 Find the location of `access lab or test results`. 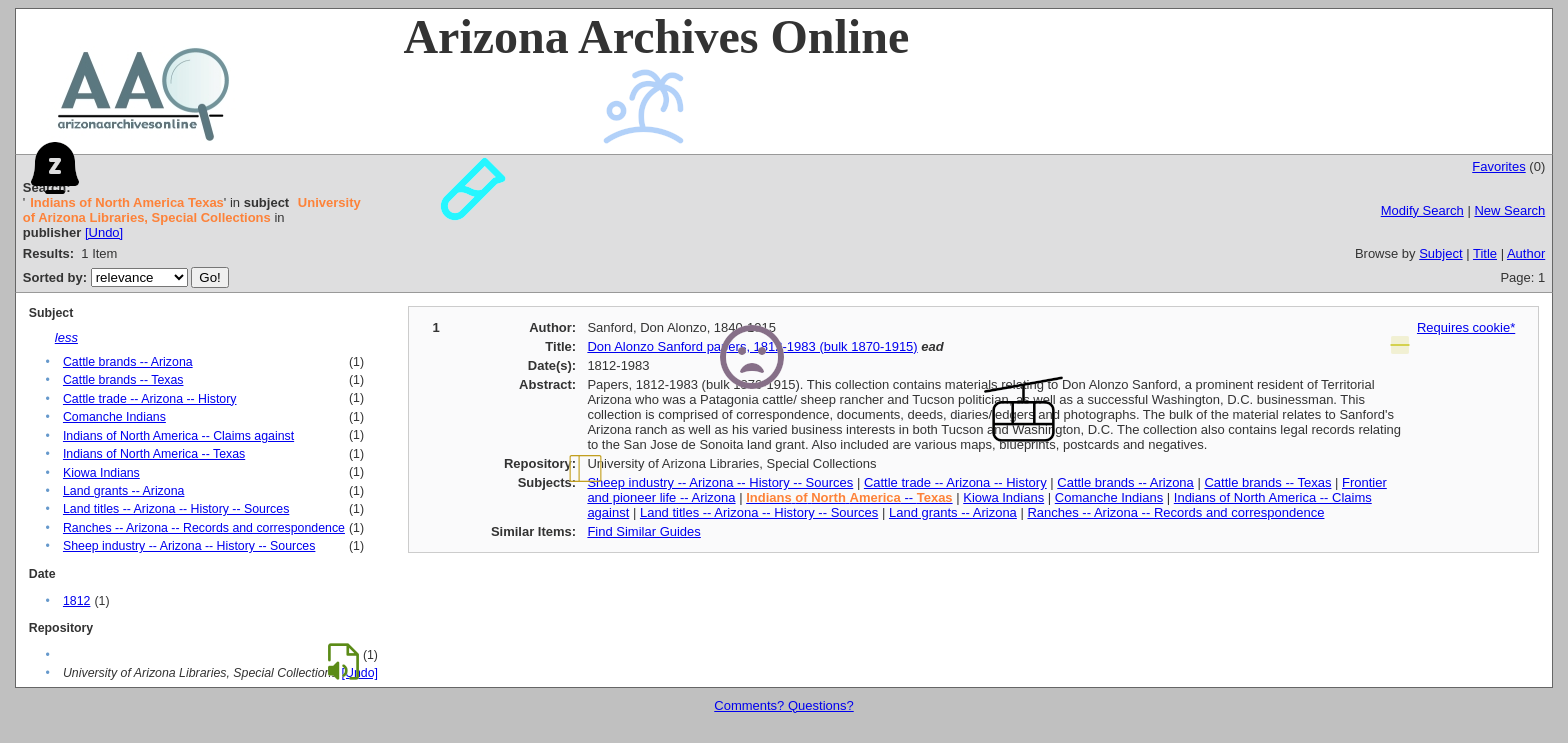

access lab or test results is located at coordinates (472, 189).